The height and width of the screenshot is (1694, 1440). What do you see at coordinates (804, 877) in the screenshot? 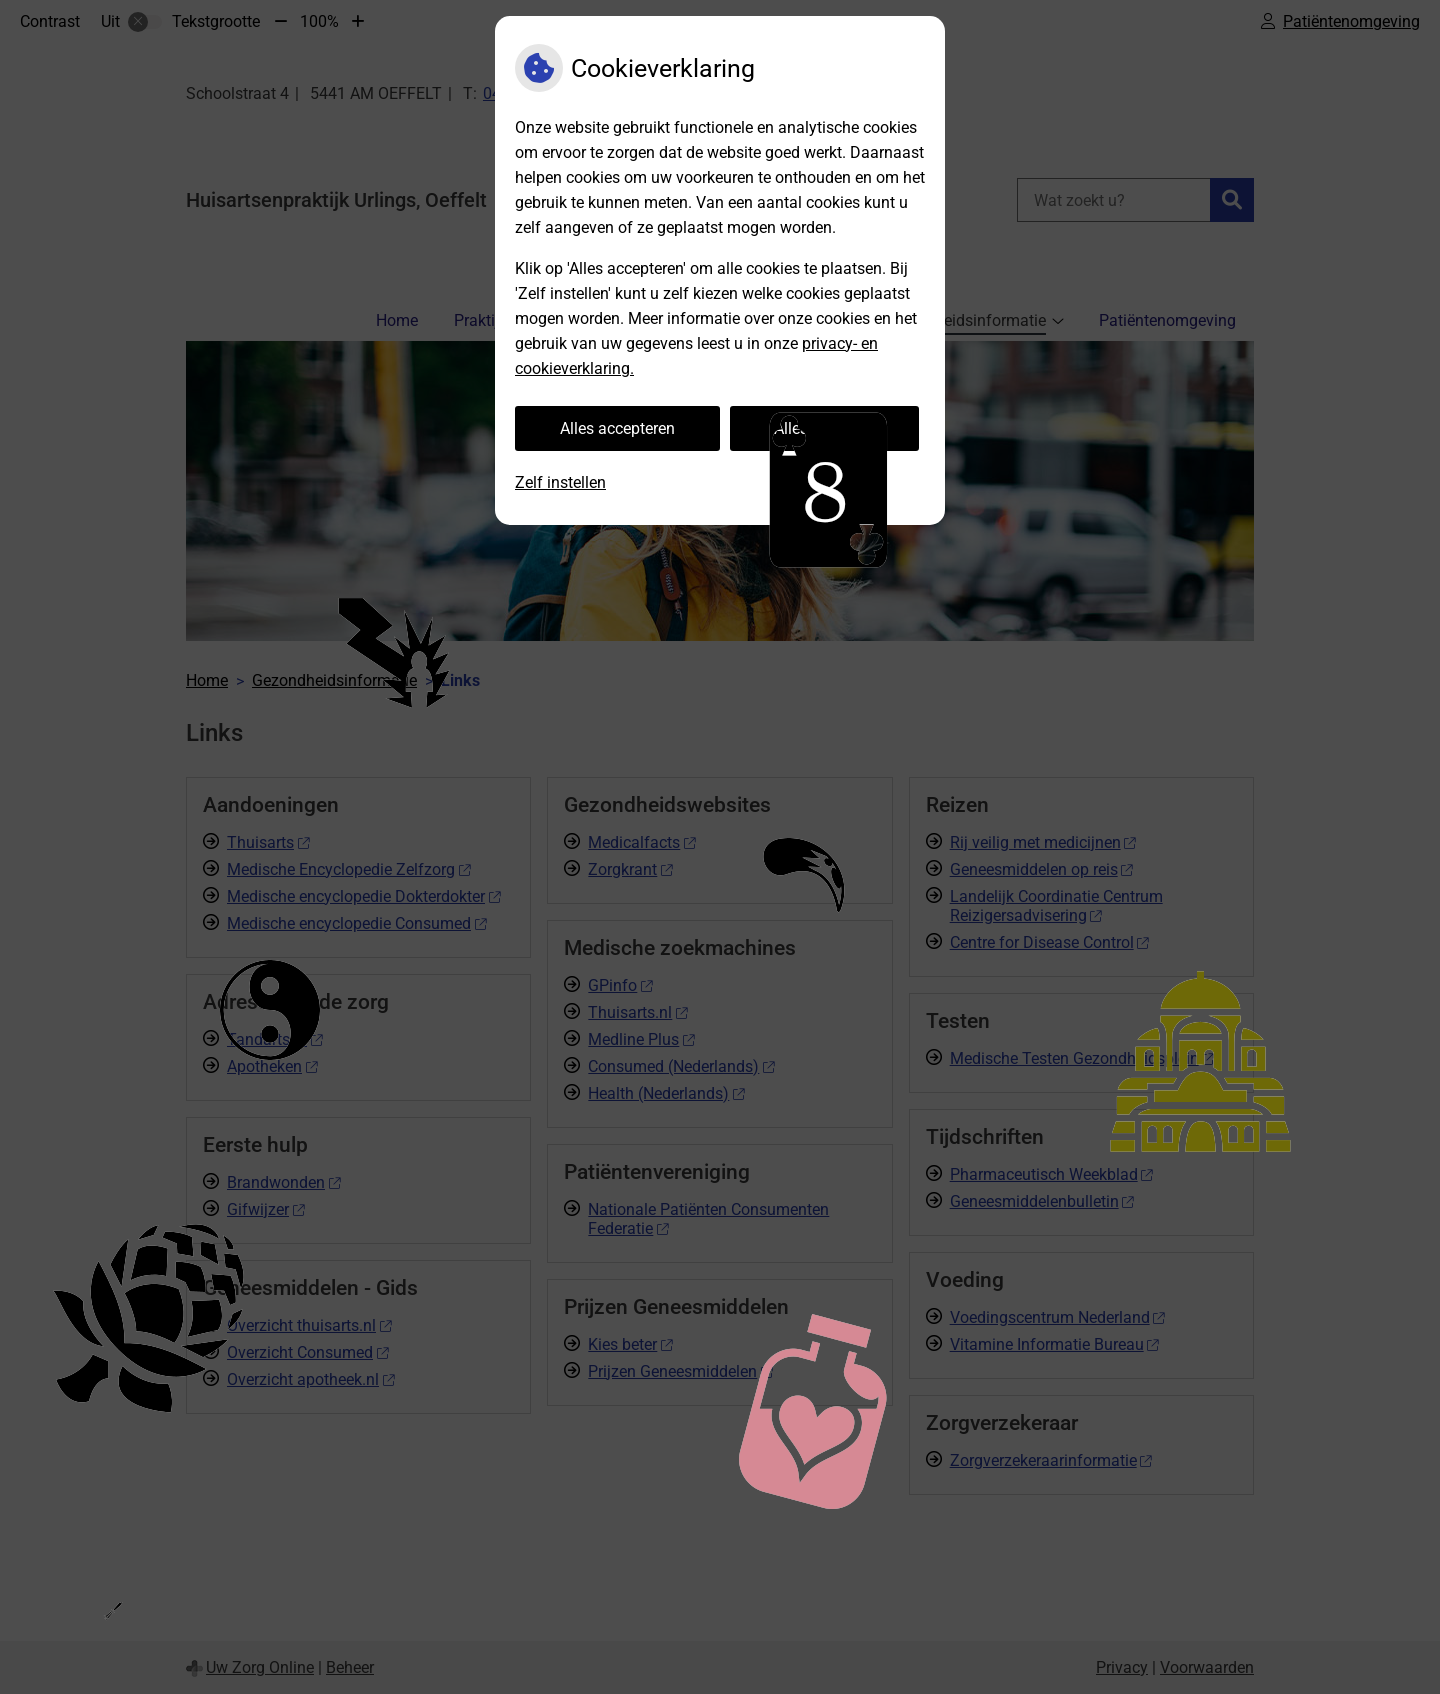
I see `activate claw attack ability` at bounding box center [804, 877].